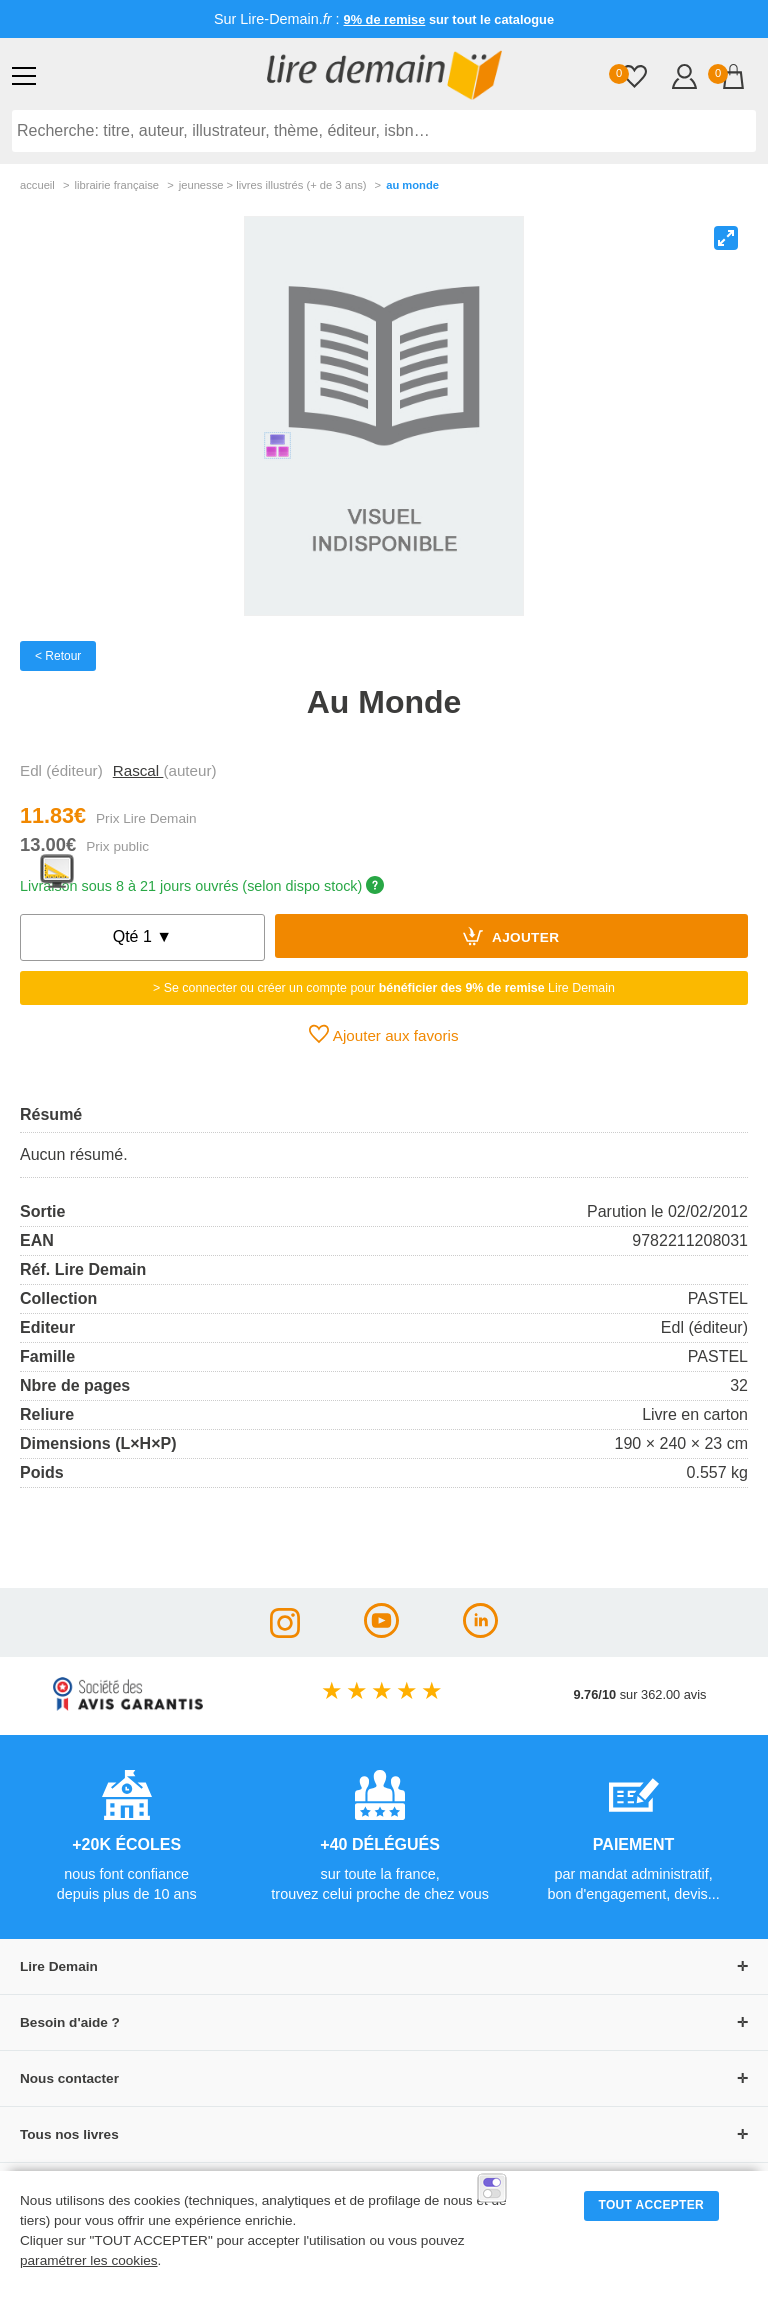 The image size is (768, 2311). Describe the element at coordinates (277, 445) in the screenshot. I see `select all items in the current view` at that location.